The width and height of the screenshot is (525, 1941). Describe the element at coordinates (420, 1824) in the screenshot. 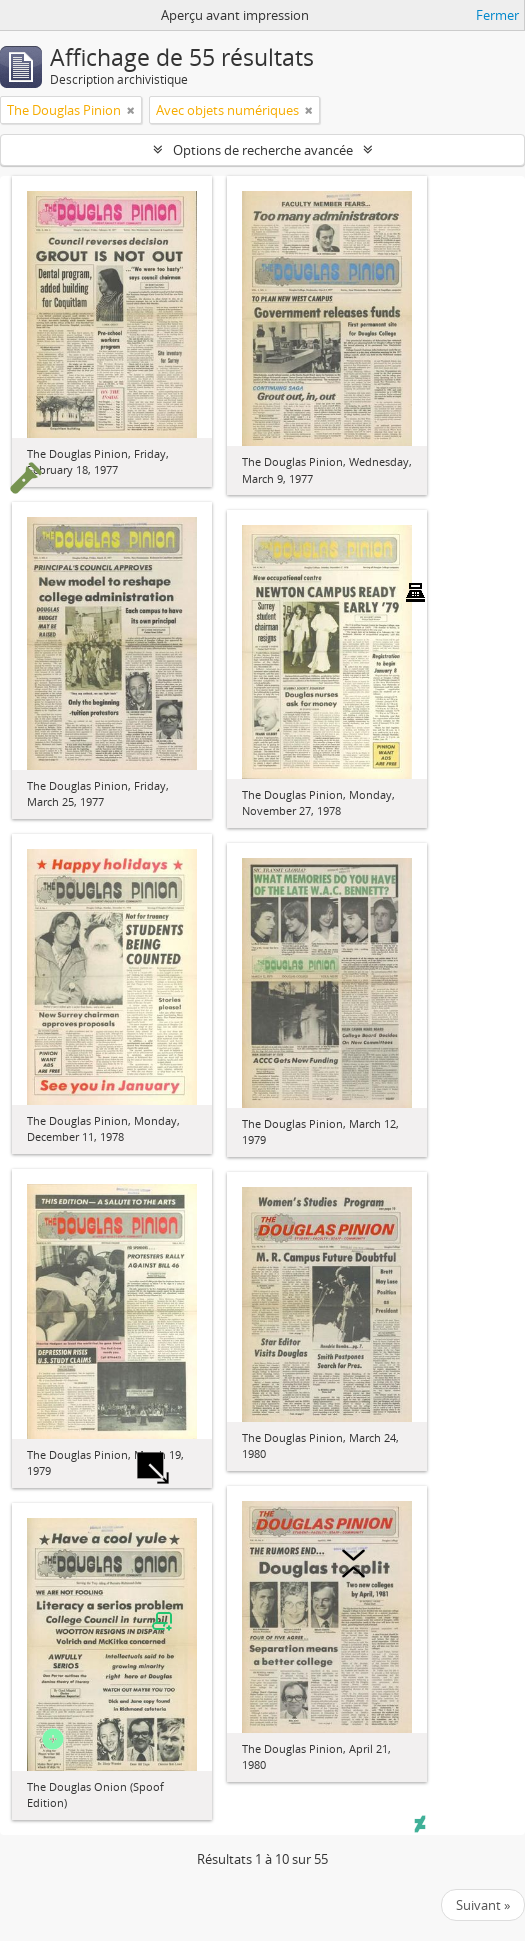

I see `deviantart logo` at that location.